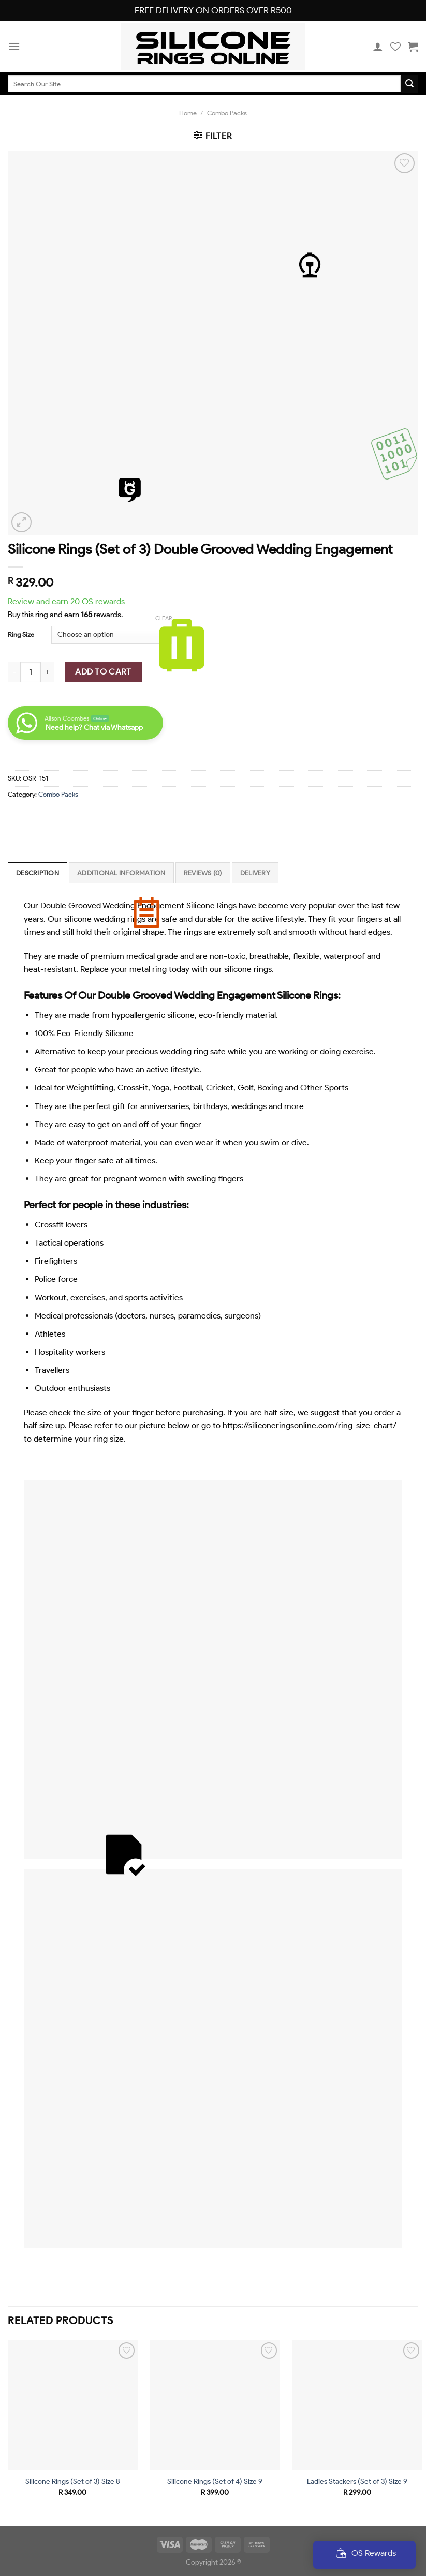 The image size is (426, 2576). What do you see at coordinates (124, 1854) in the screenshot?
I see `file successfully uploaded or verified` at bounding box center [124, 1854].